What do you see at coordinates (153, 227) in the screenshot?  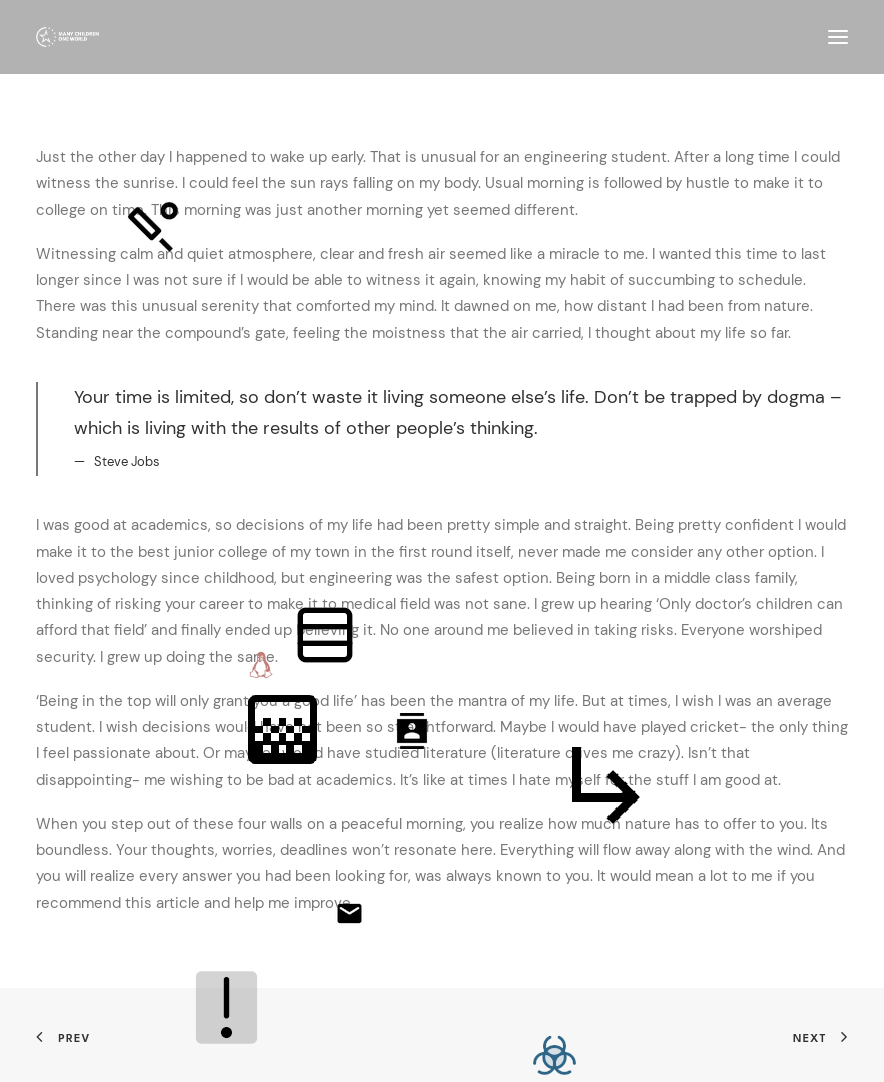 I see `access cricket scores or sports updates` at bounding box center [153, 227].